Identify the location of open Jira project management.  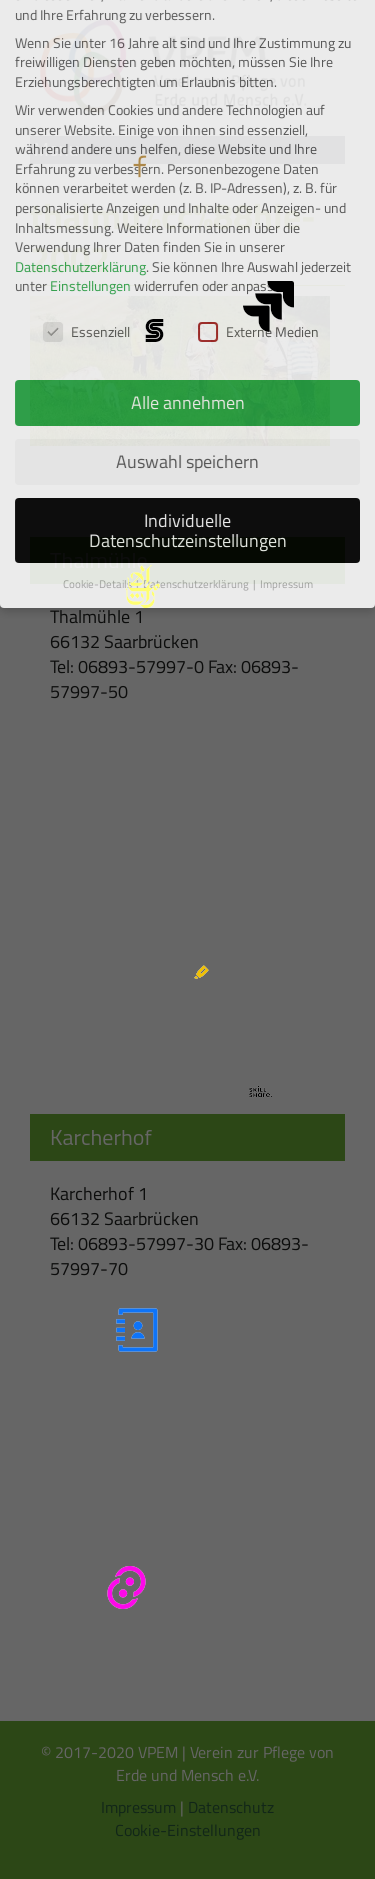
(268, 306).